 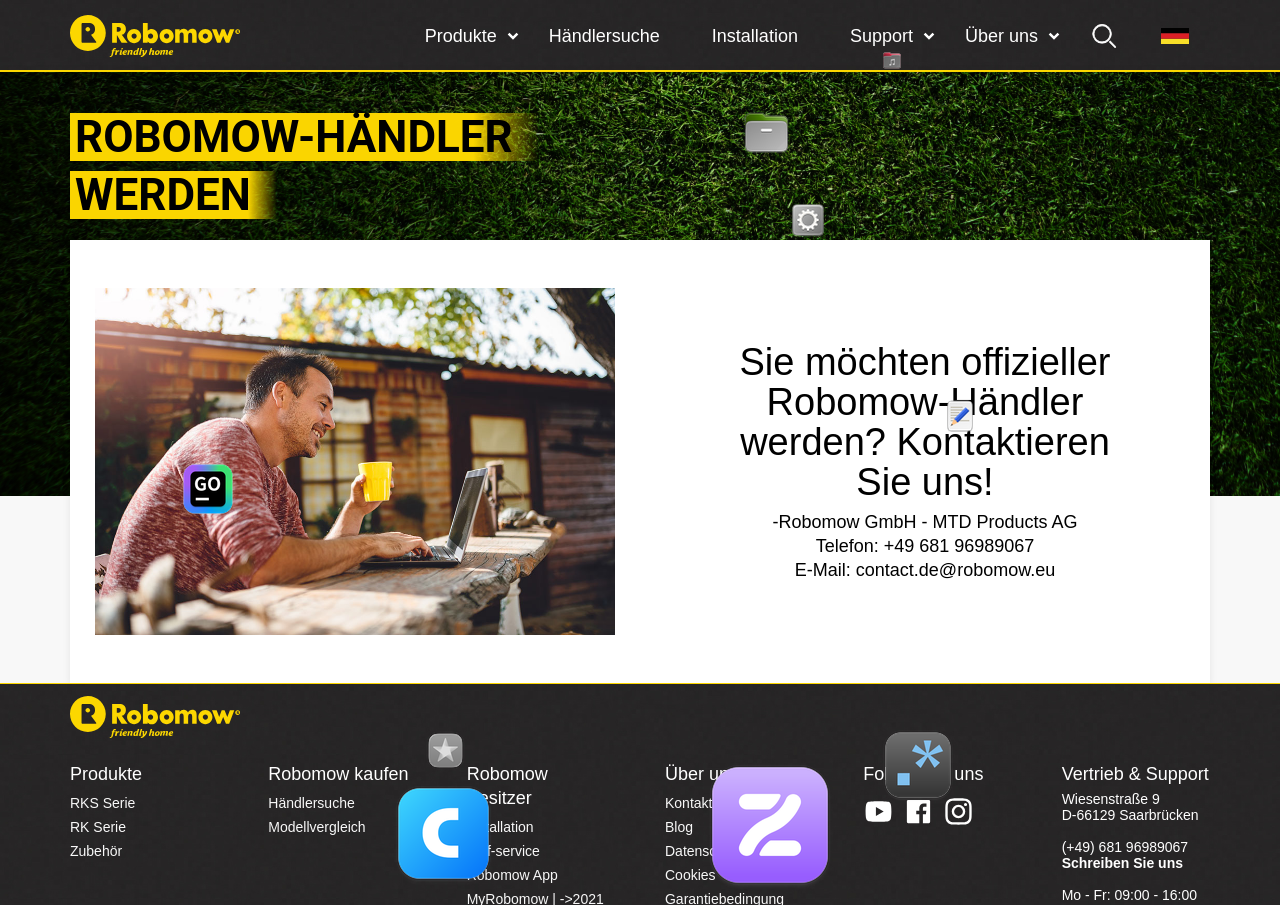 What do you see at coordinates (892, 60) in the screenshot?
I see `open your music folder` at bounding box center [892, 60].